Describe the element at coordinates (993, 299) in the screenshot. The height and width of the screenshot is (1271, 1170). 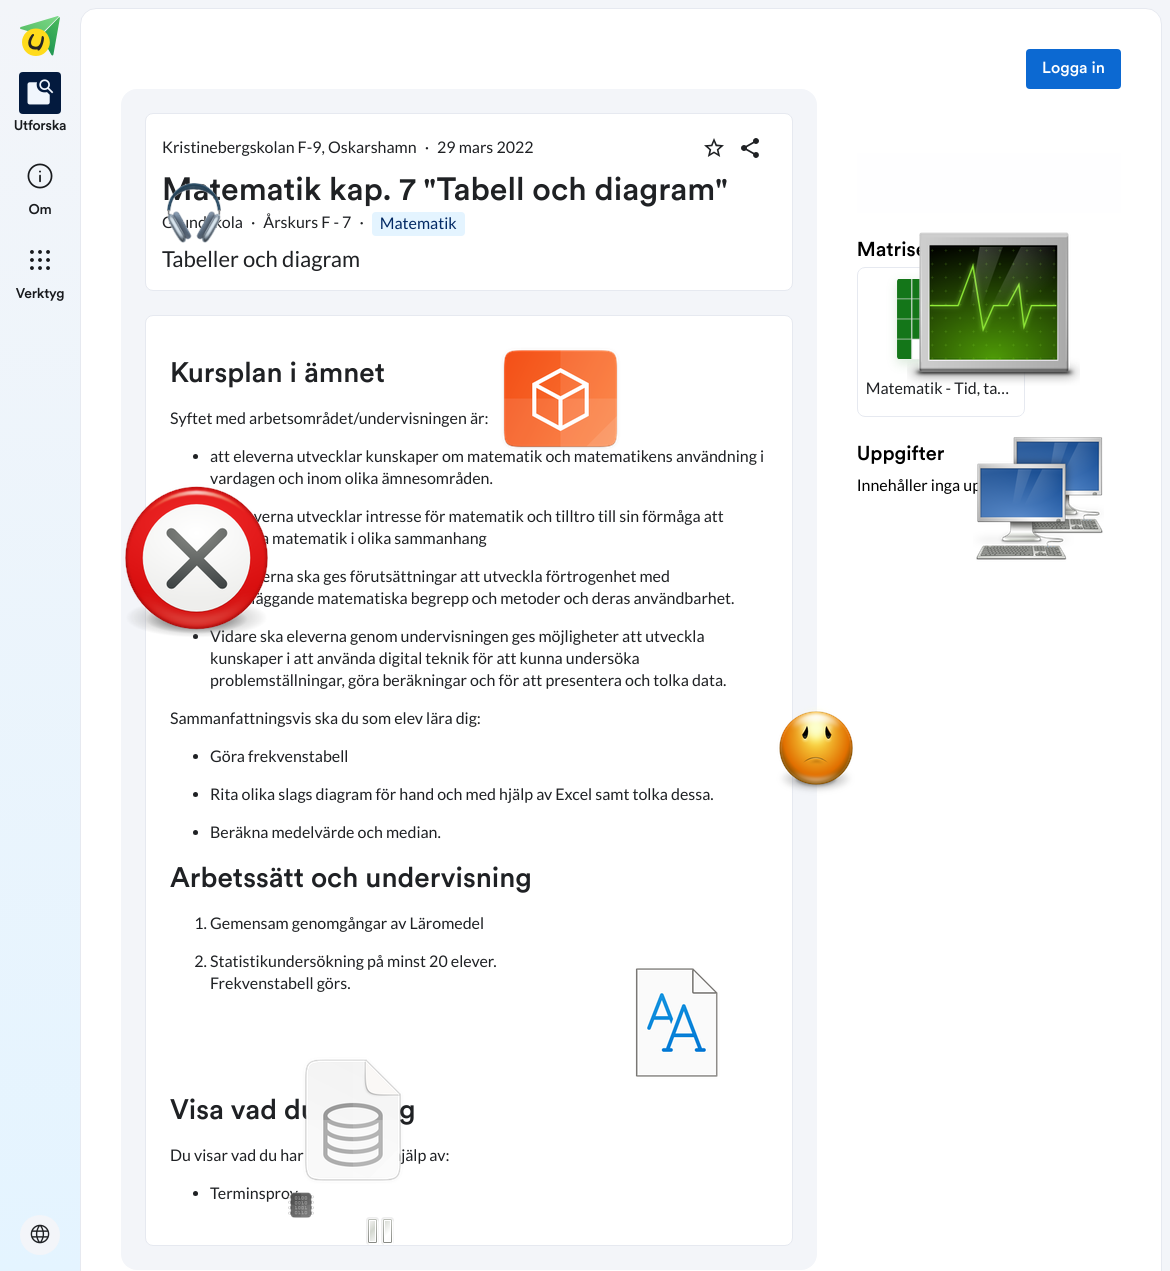
I see `open system monitor to view resource usage` at that location.